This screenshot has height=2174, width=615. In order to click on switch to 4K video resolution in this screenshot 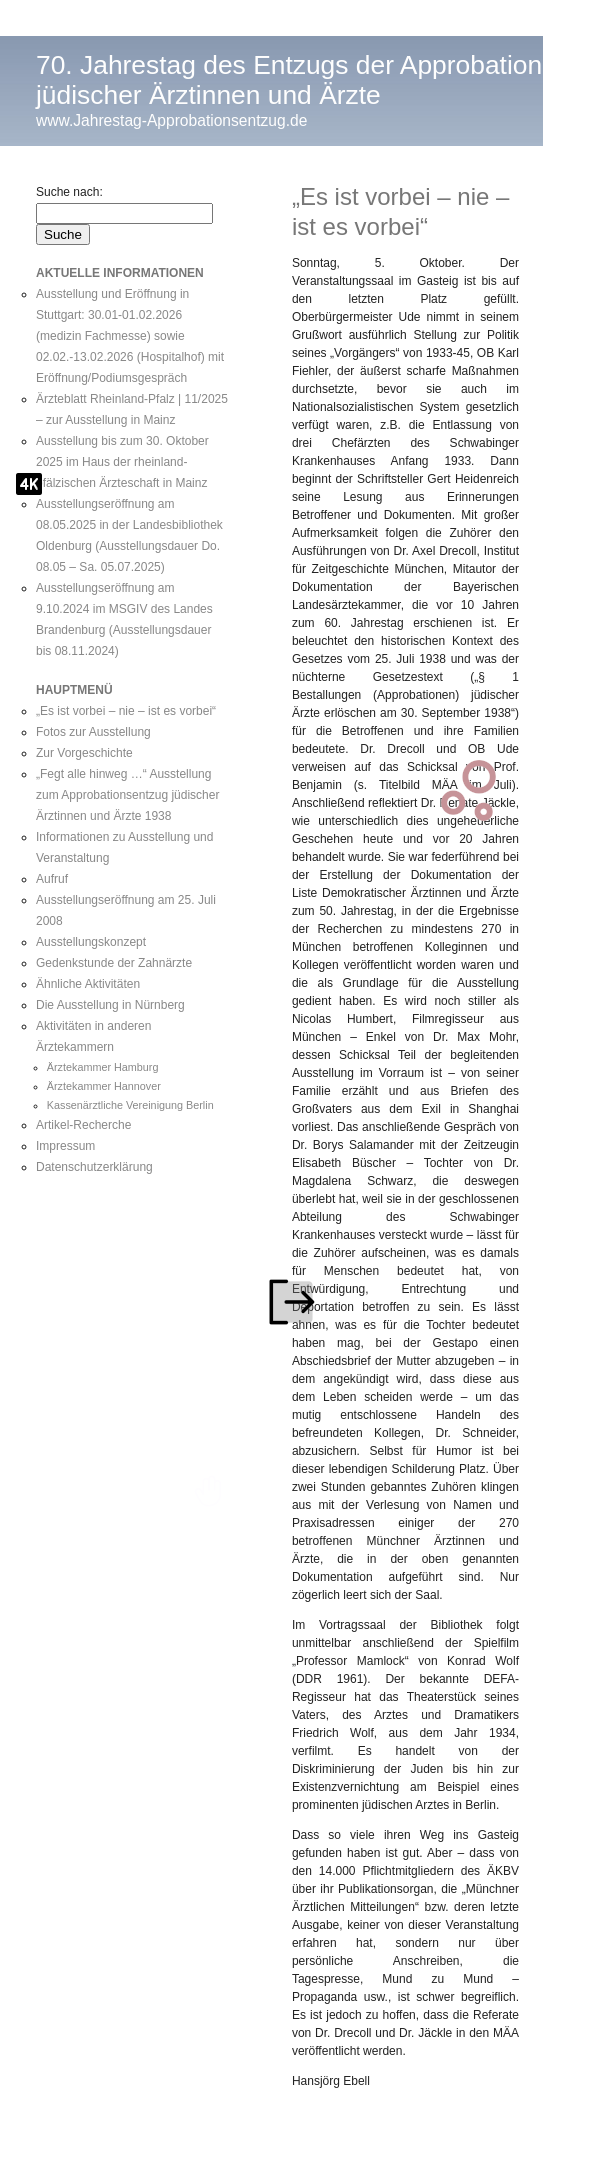, I will do `click(29, 484)`.